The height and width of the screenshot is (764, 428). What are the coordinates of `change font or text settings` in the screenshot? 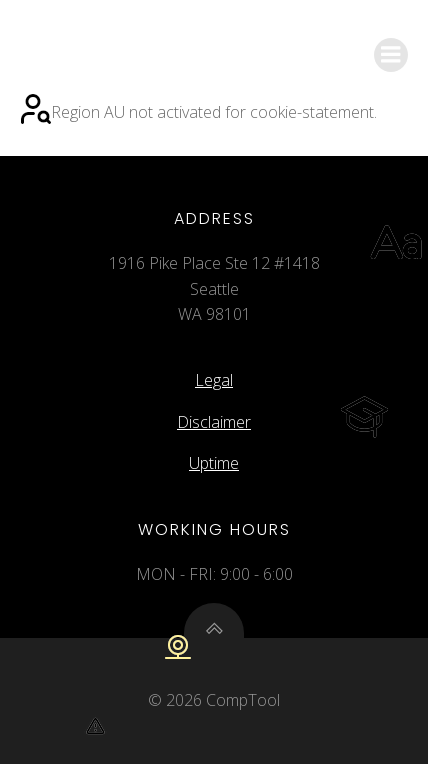 It's located at (397, 243).